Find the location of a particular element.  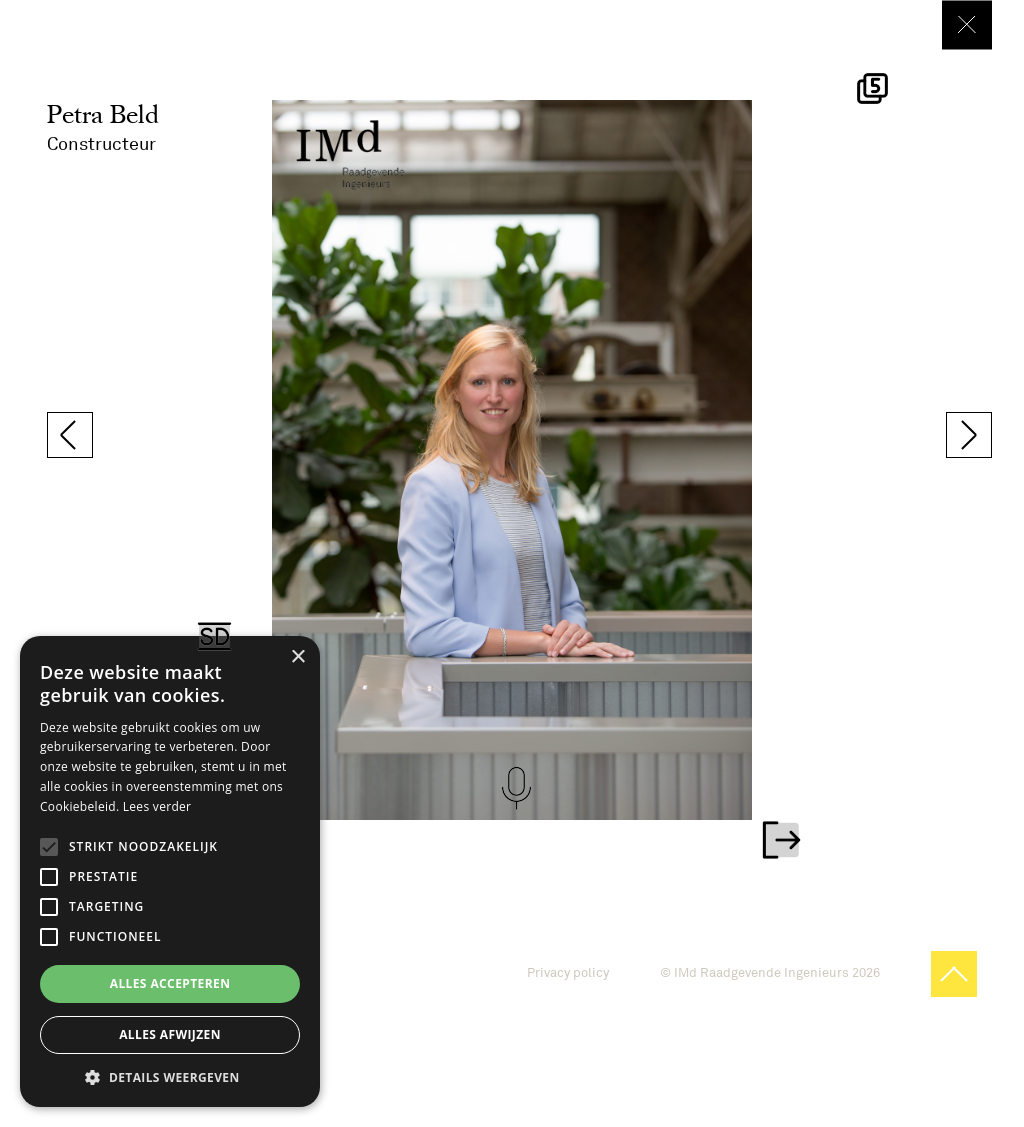

indicates standard definition video quality is located at coordinates (214, 636).